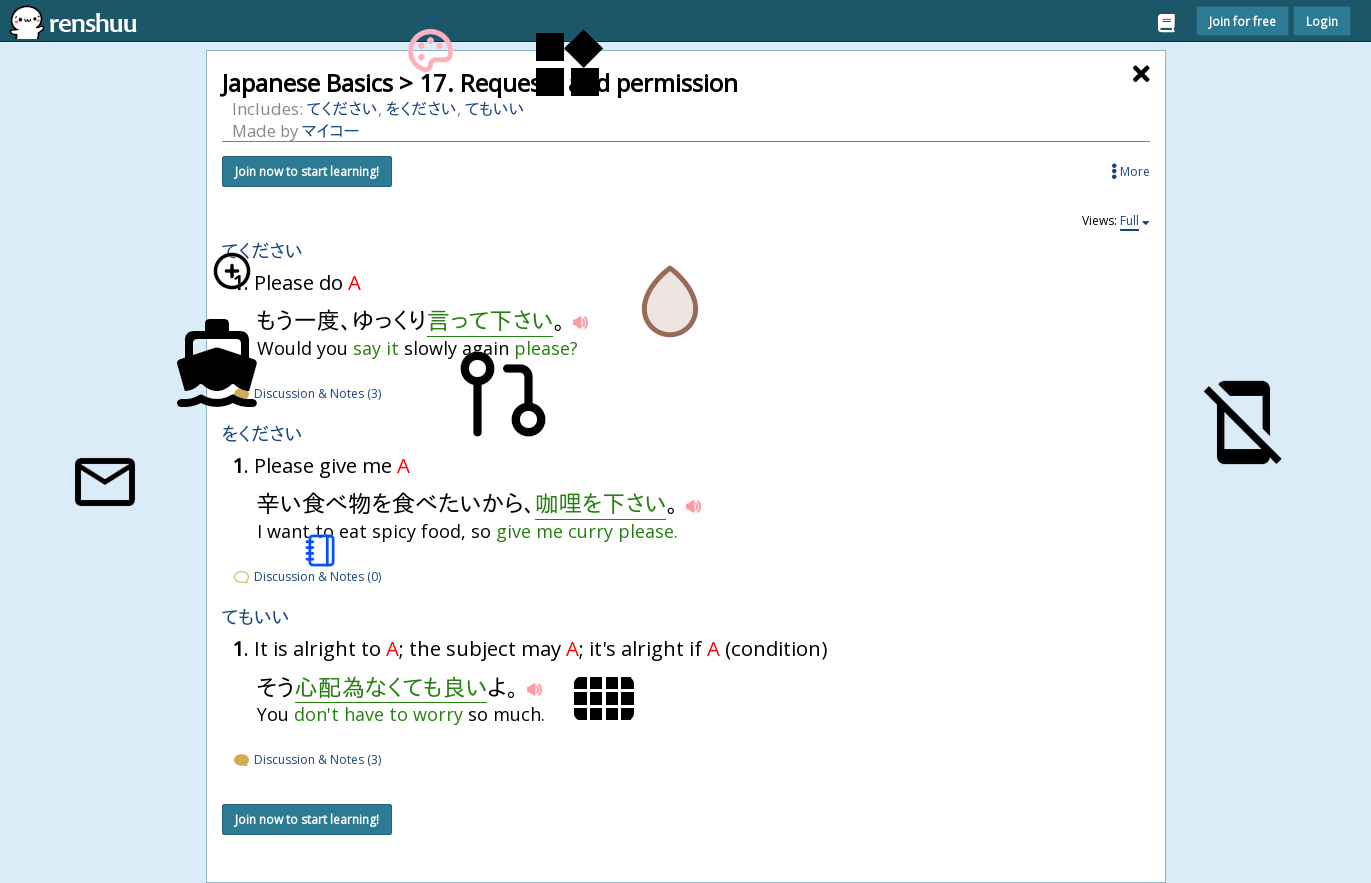 The width and height of the screenshot is (1371, 883). Describe the element at coordinates (1243, 422) in the screenshot. I see `disable mobile device or phone features` at that location.